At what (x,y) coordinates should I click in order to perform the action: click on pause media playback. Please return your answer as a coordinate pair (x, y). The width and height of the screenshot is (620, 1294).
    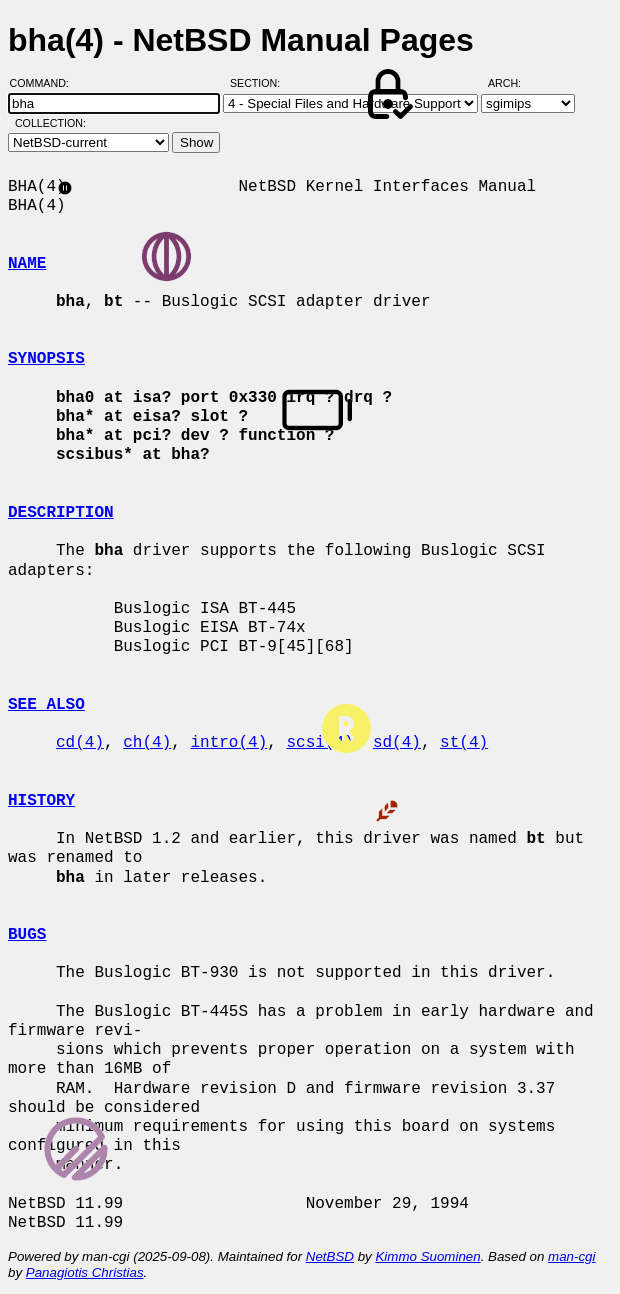
    Looking at the image, I should click on (65, 188).